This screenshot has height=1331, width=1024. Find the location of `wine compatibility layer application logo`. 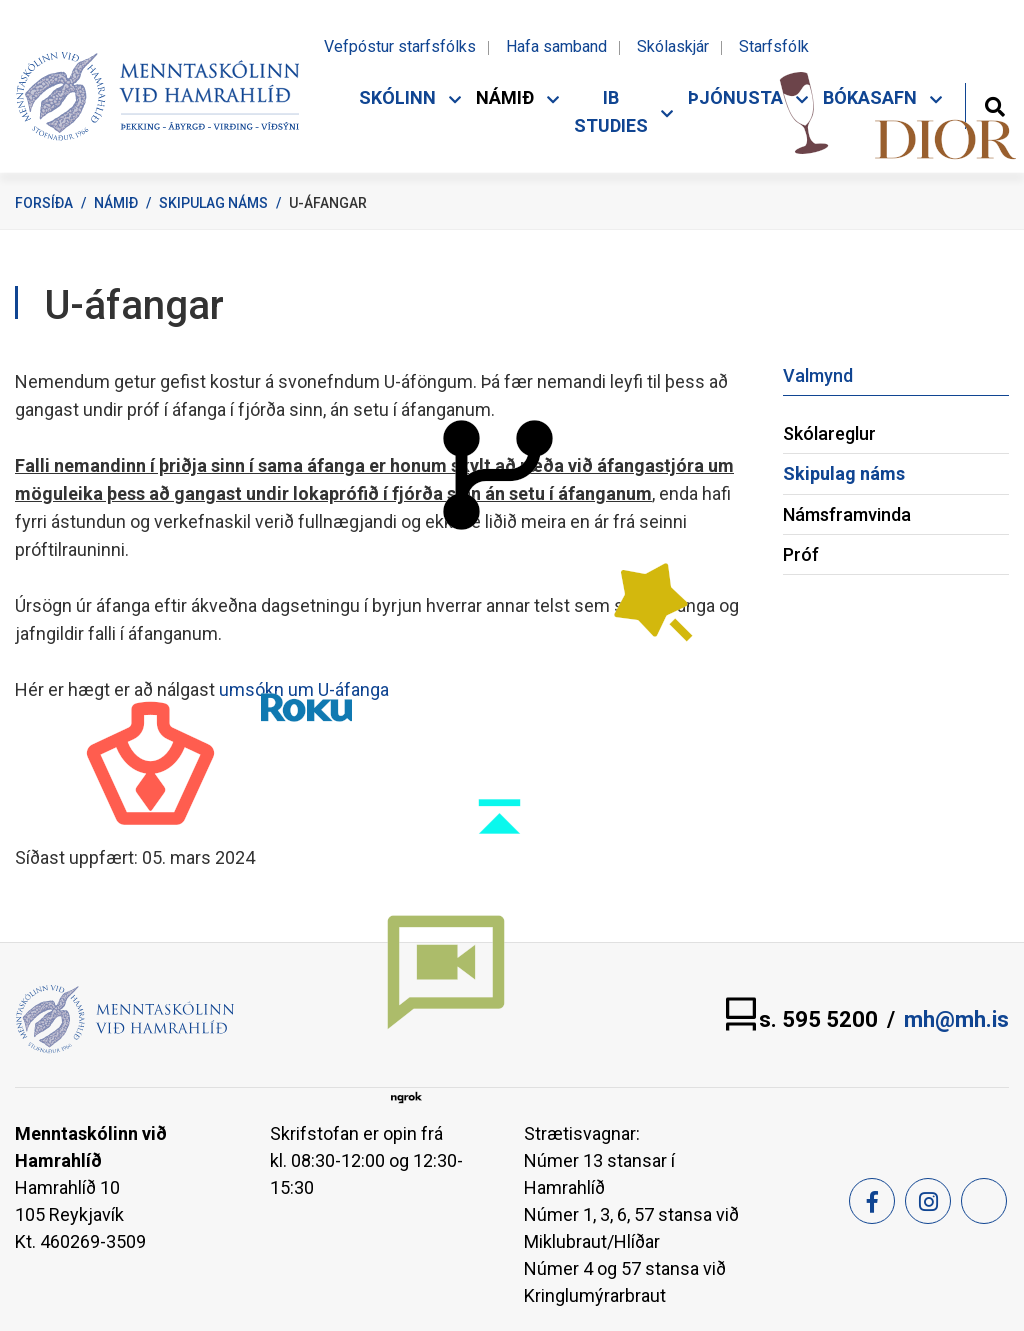

wine compatibility layer application logo is located at coordinates (804, 113).